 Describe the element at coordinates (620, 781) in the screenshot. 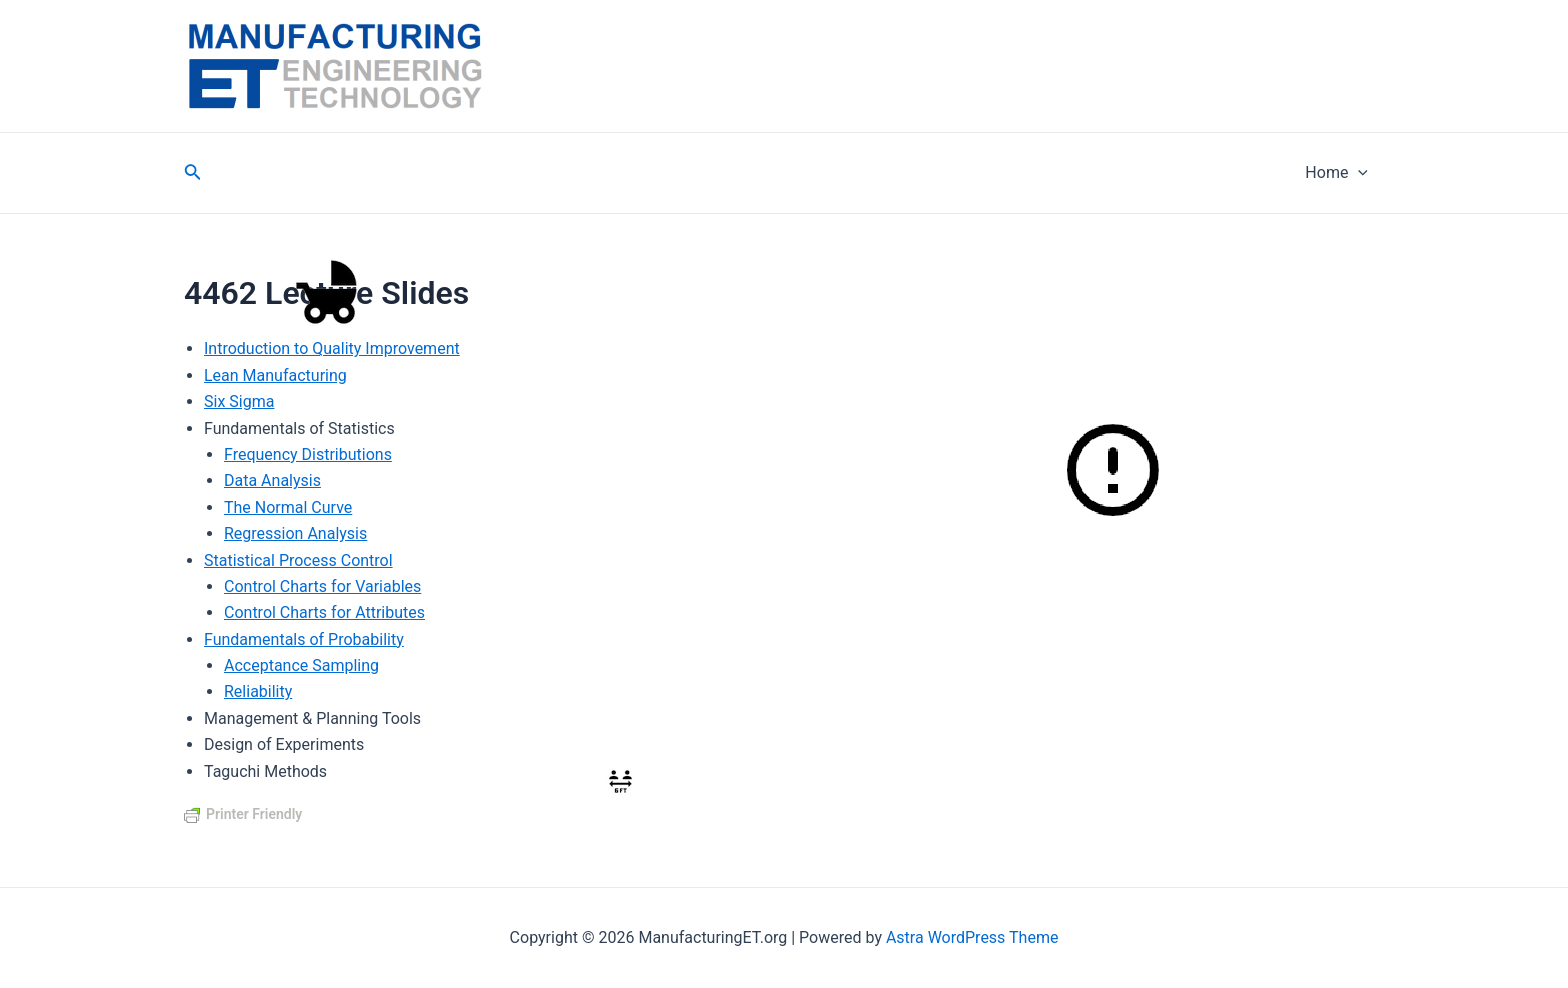

I see `indicates social distancing requirement of 6 feet` at that location.